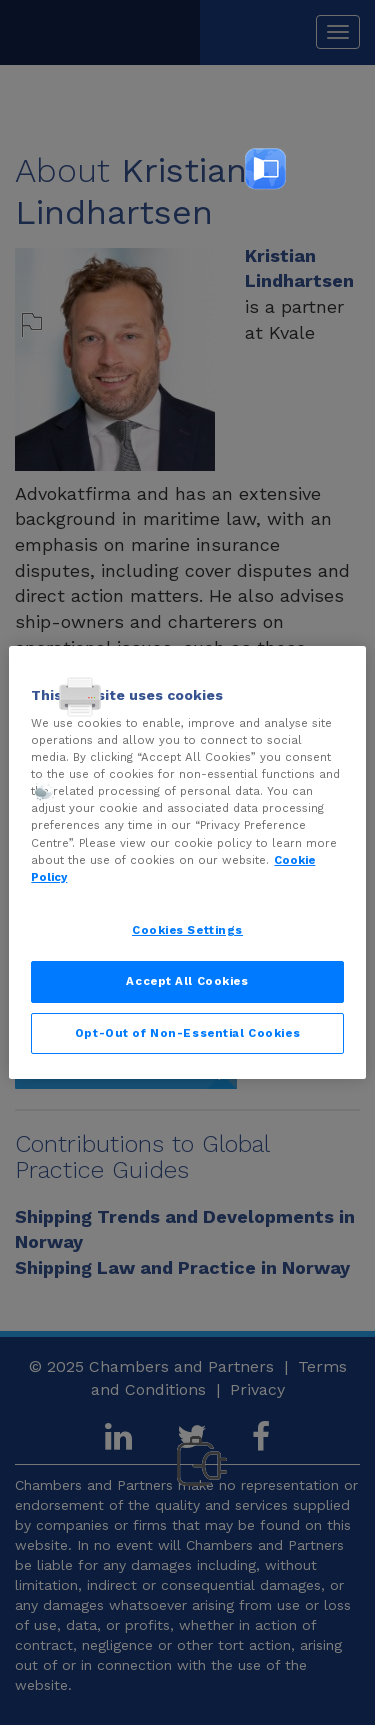  I want to click on configure network proxy settings, so click(265, 169).